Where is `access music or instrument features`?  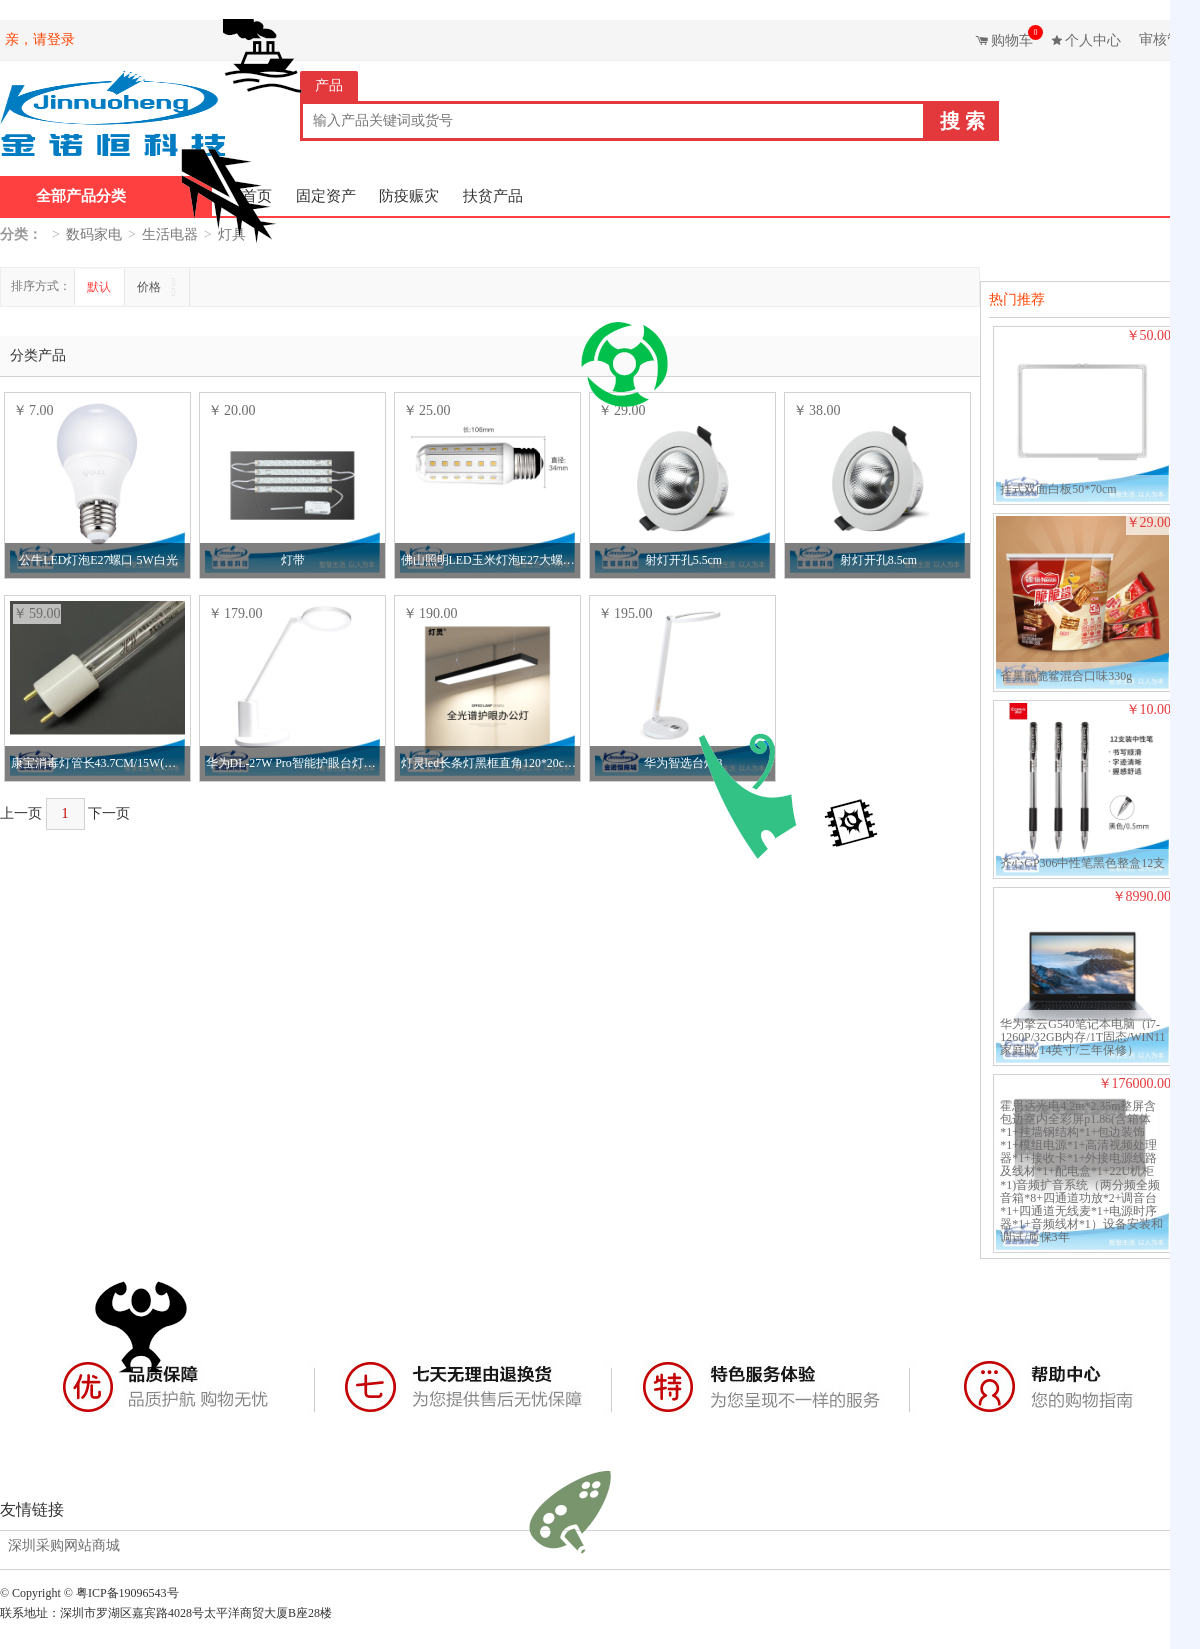
access music or instrument features is located at coordinates (571, 1511).